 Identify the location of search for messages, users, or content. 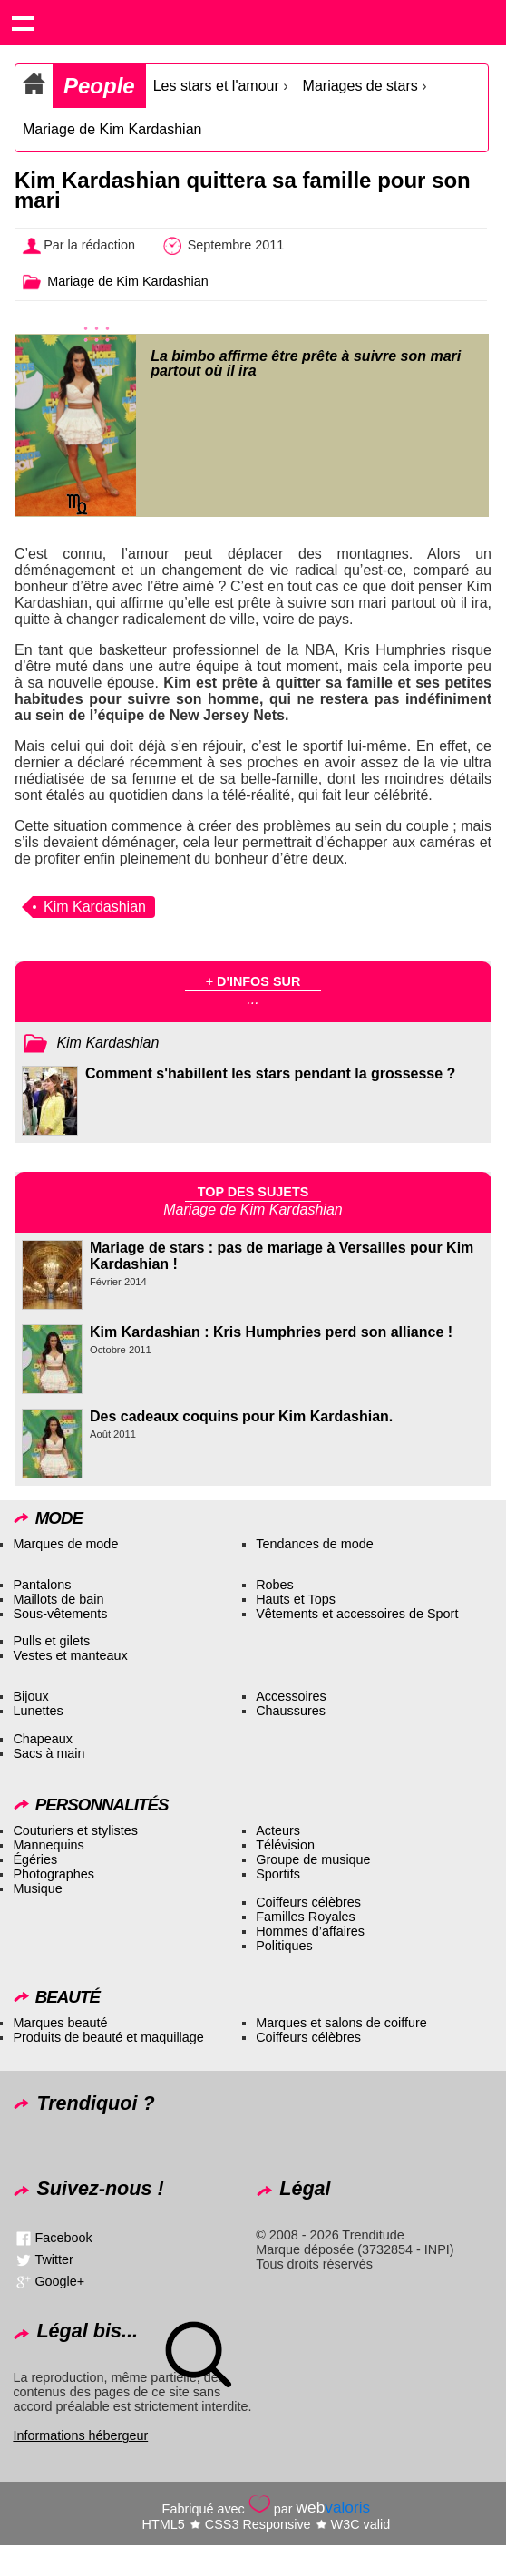
(199, 2356).